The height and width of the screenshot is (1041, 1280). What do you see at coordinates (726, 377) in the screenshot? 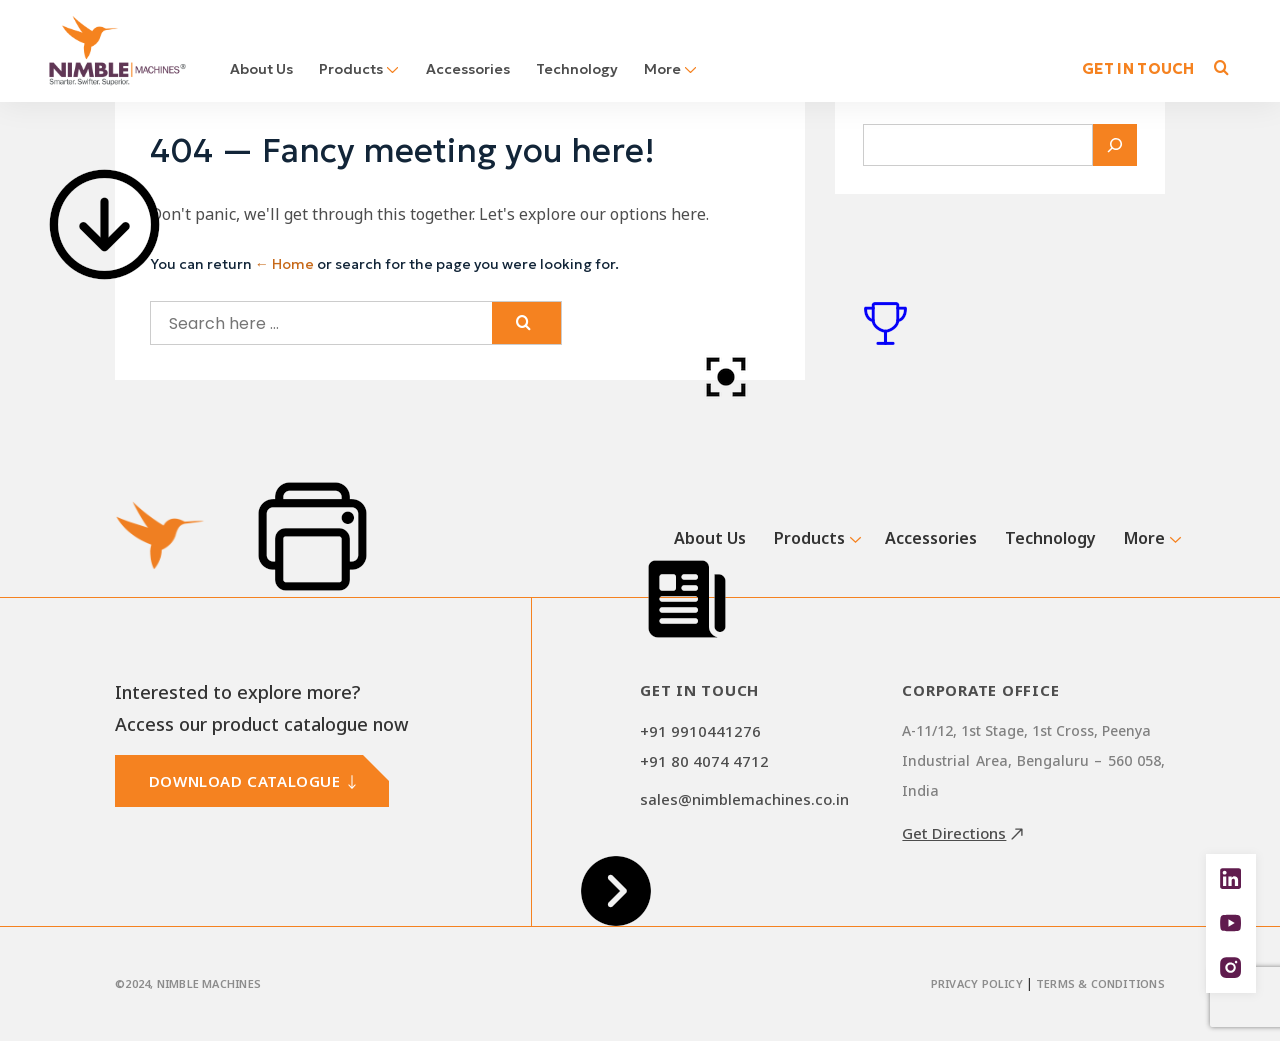
I see `center focus on the current subject` at bounding box center [726, 377].